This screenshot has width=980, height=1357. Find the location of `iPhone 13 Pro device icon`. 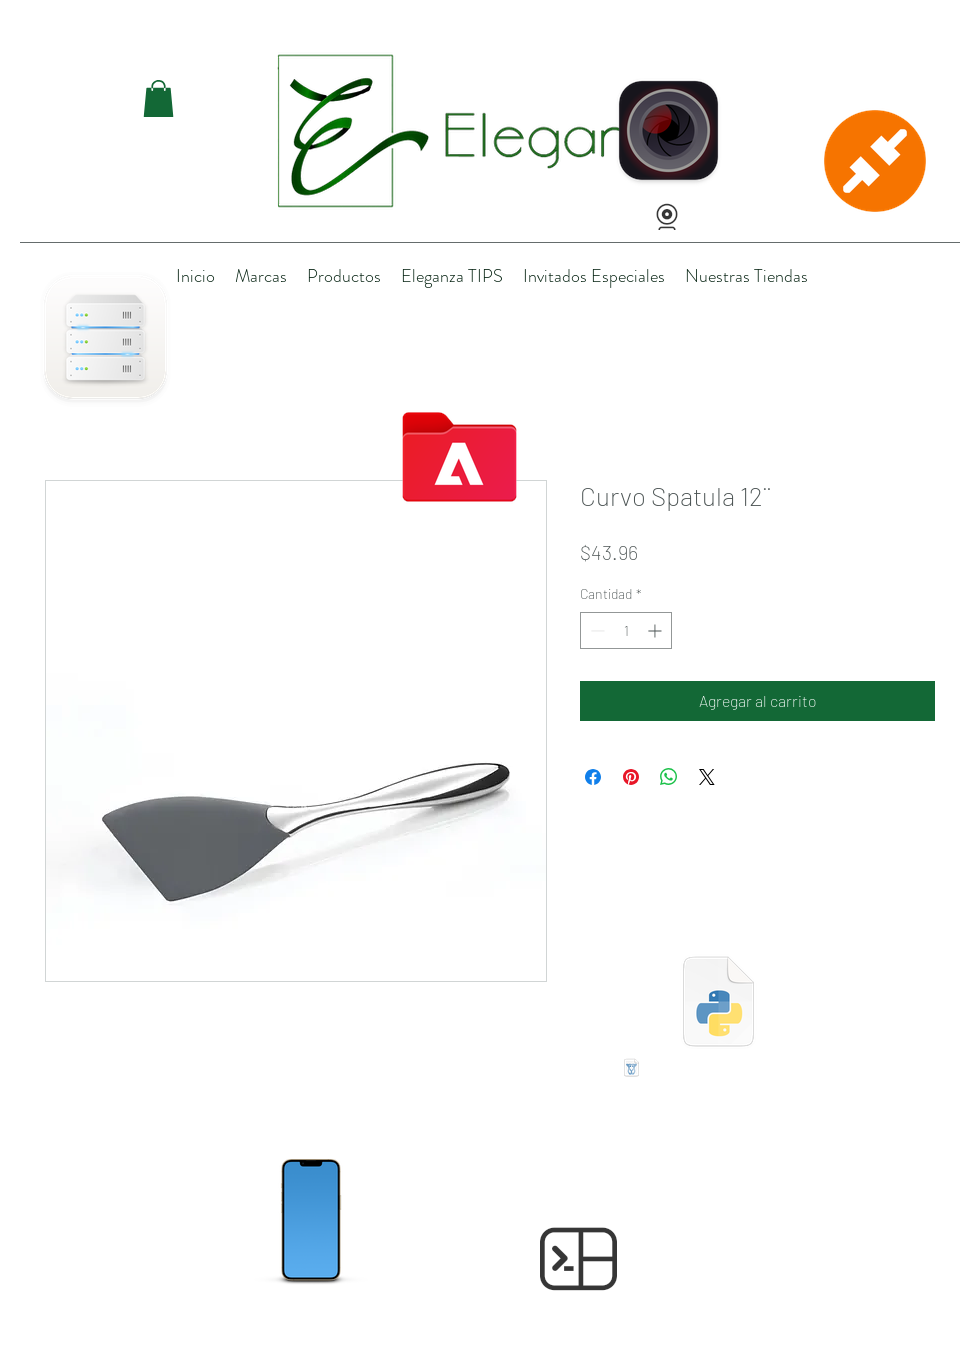

iPhone 13 Pro device icon is located at coordinates (311, 1222).